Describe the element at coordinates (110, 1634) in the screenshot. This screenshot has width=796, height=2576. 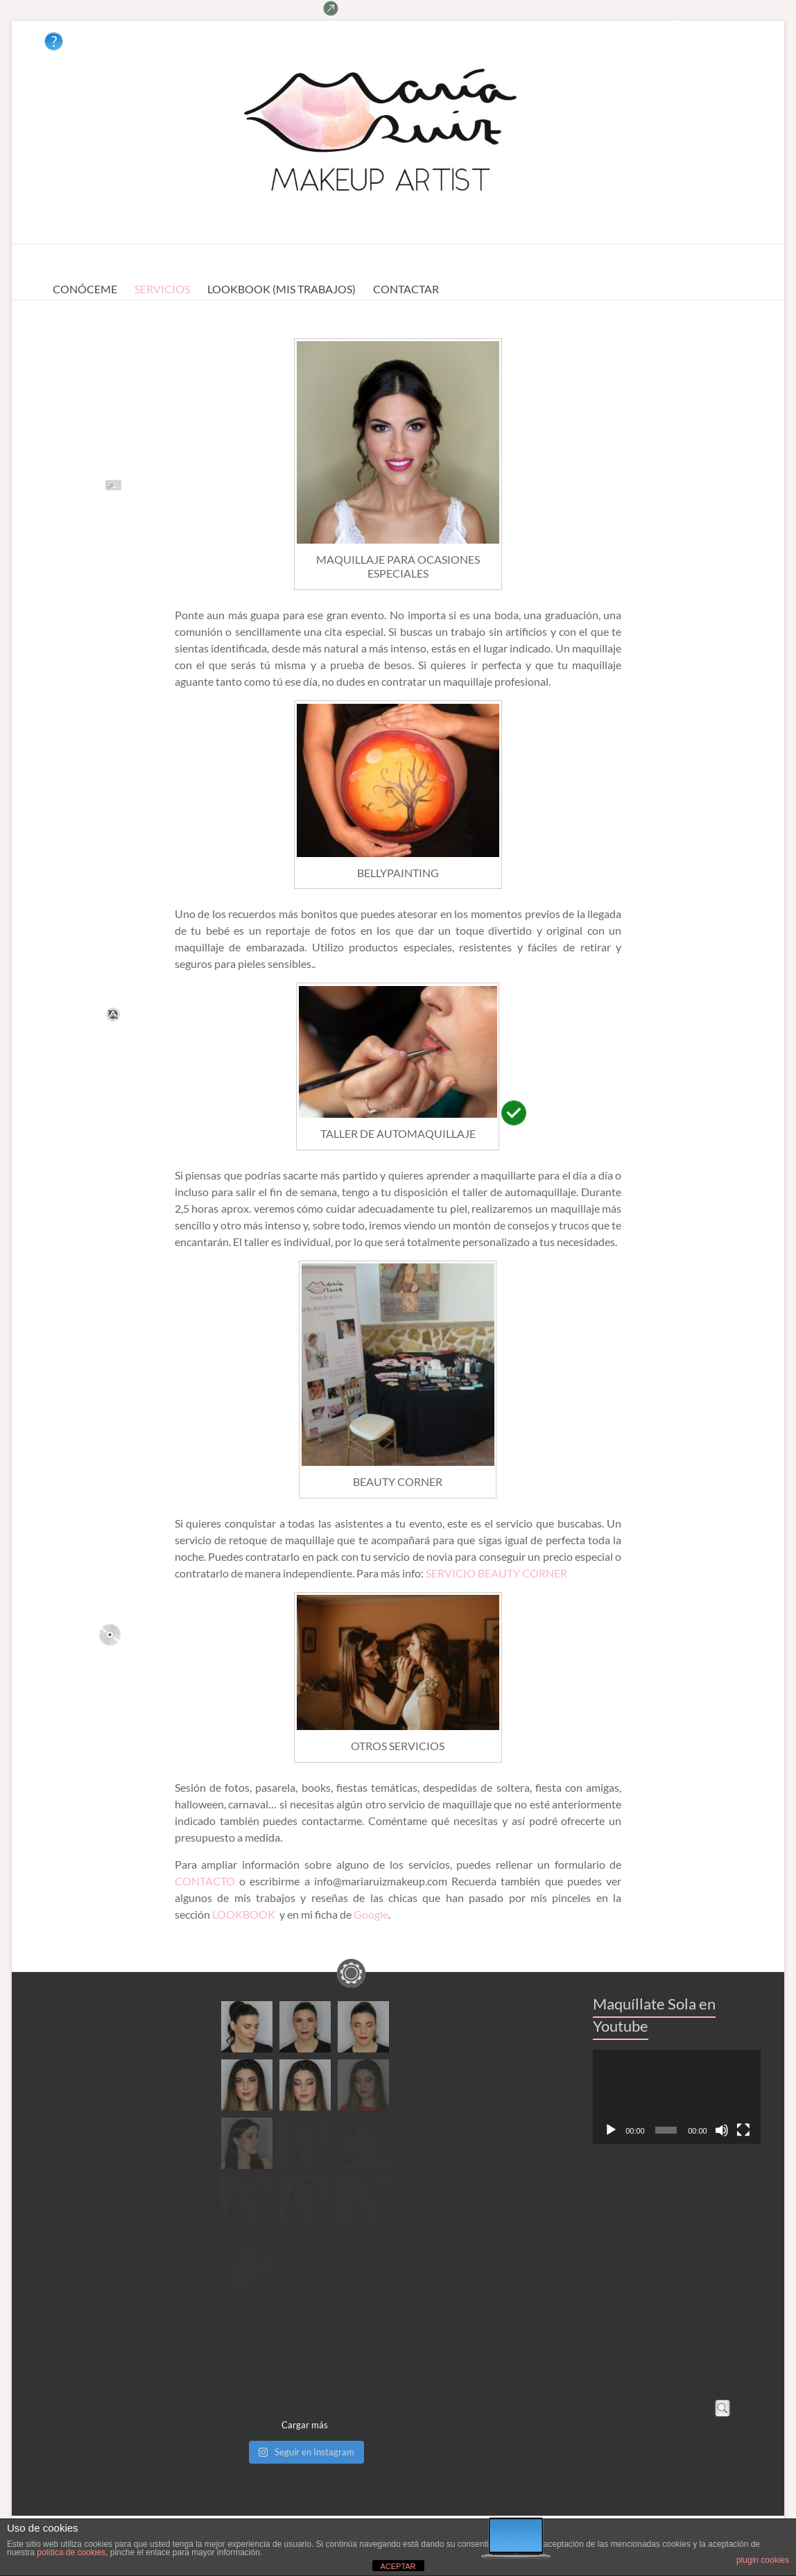
I see `audio CD or optical media device` at that location.